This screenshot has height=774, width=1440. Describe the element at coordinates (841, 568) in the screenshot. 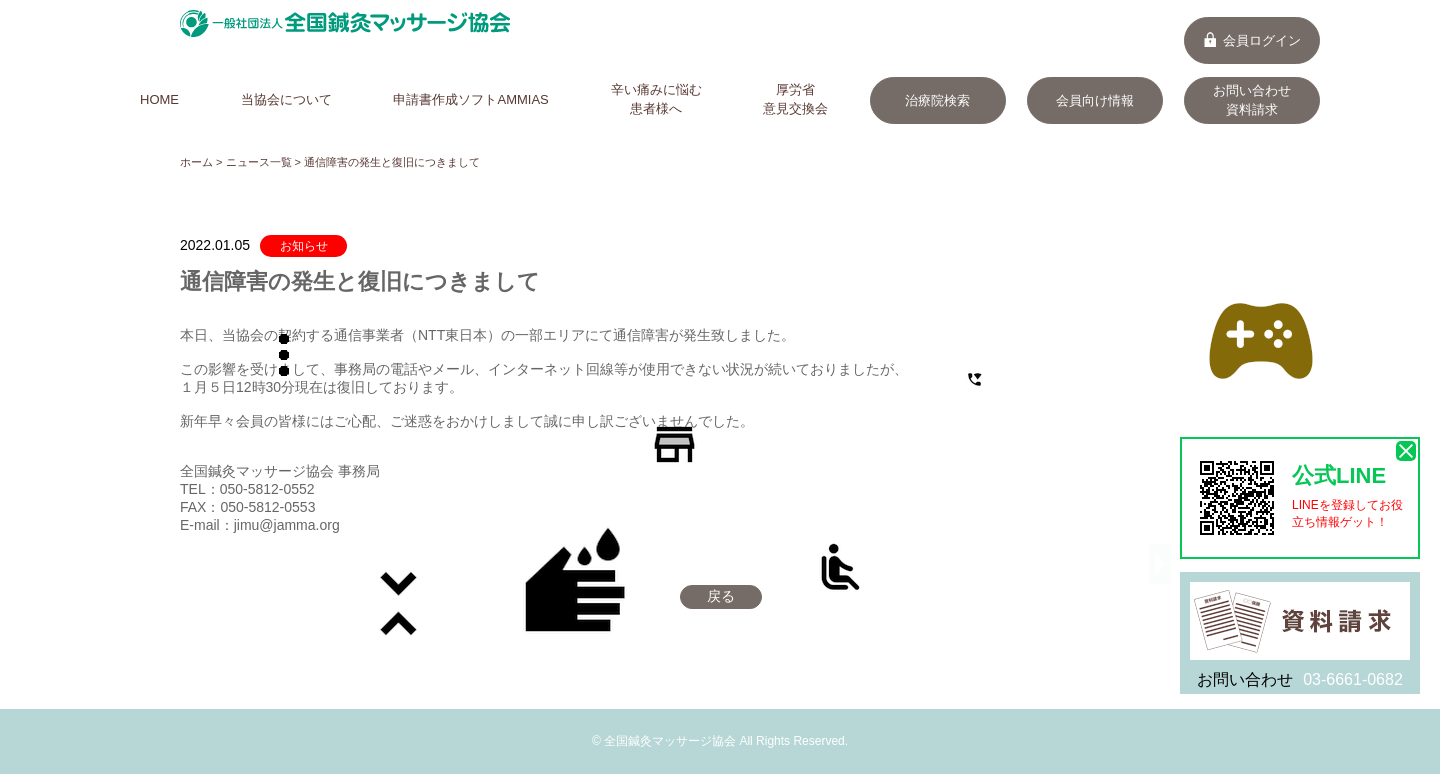

I see `indicates seat recline is available` at that location.